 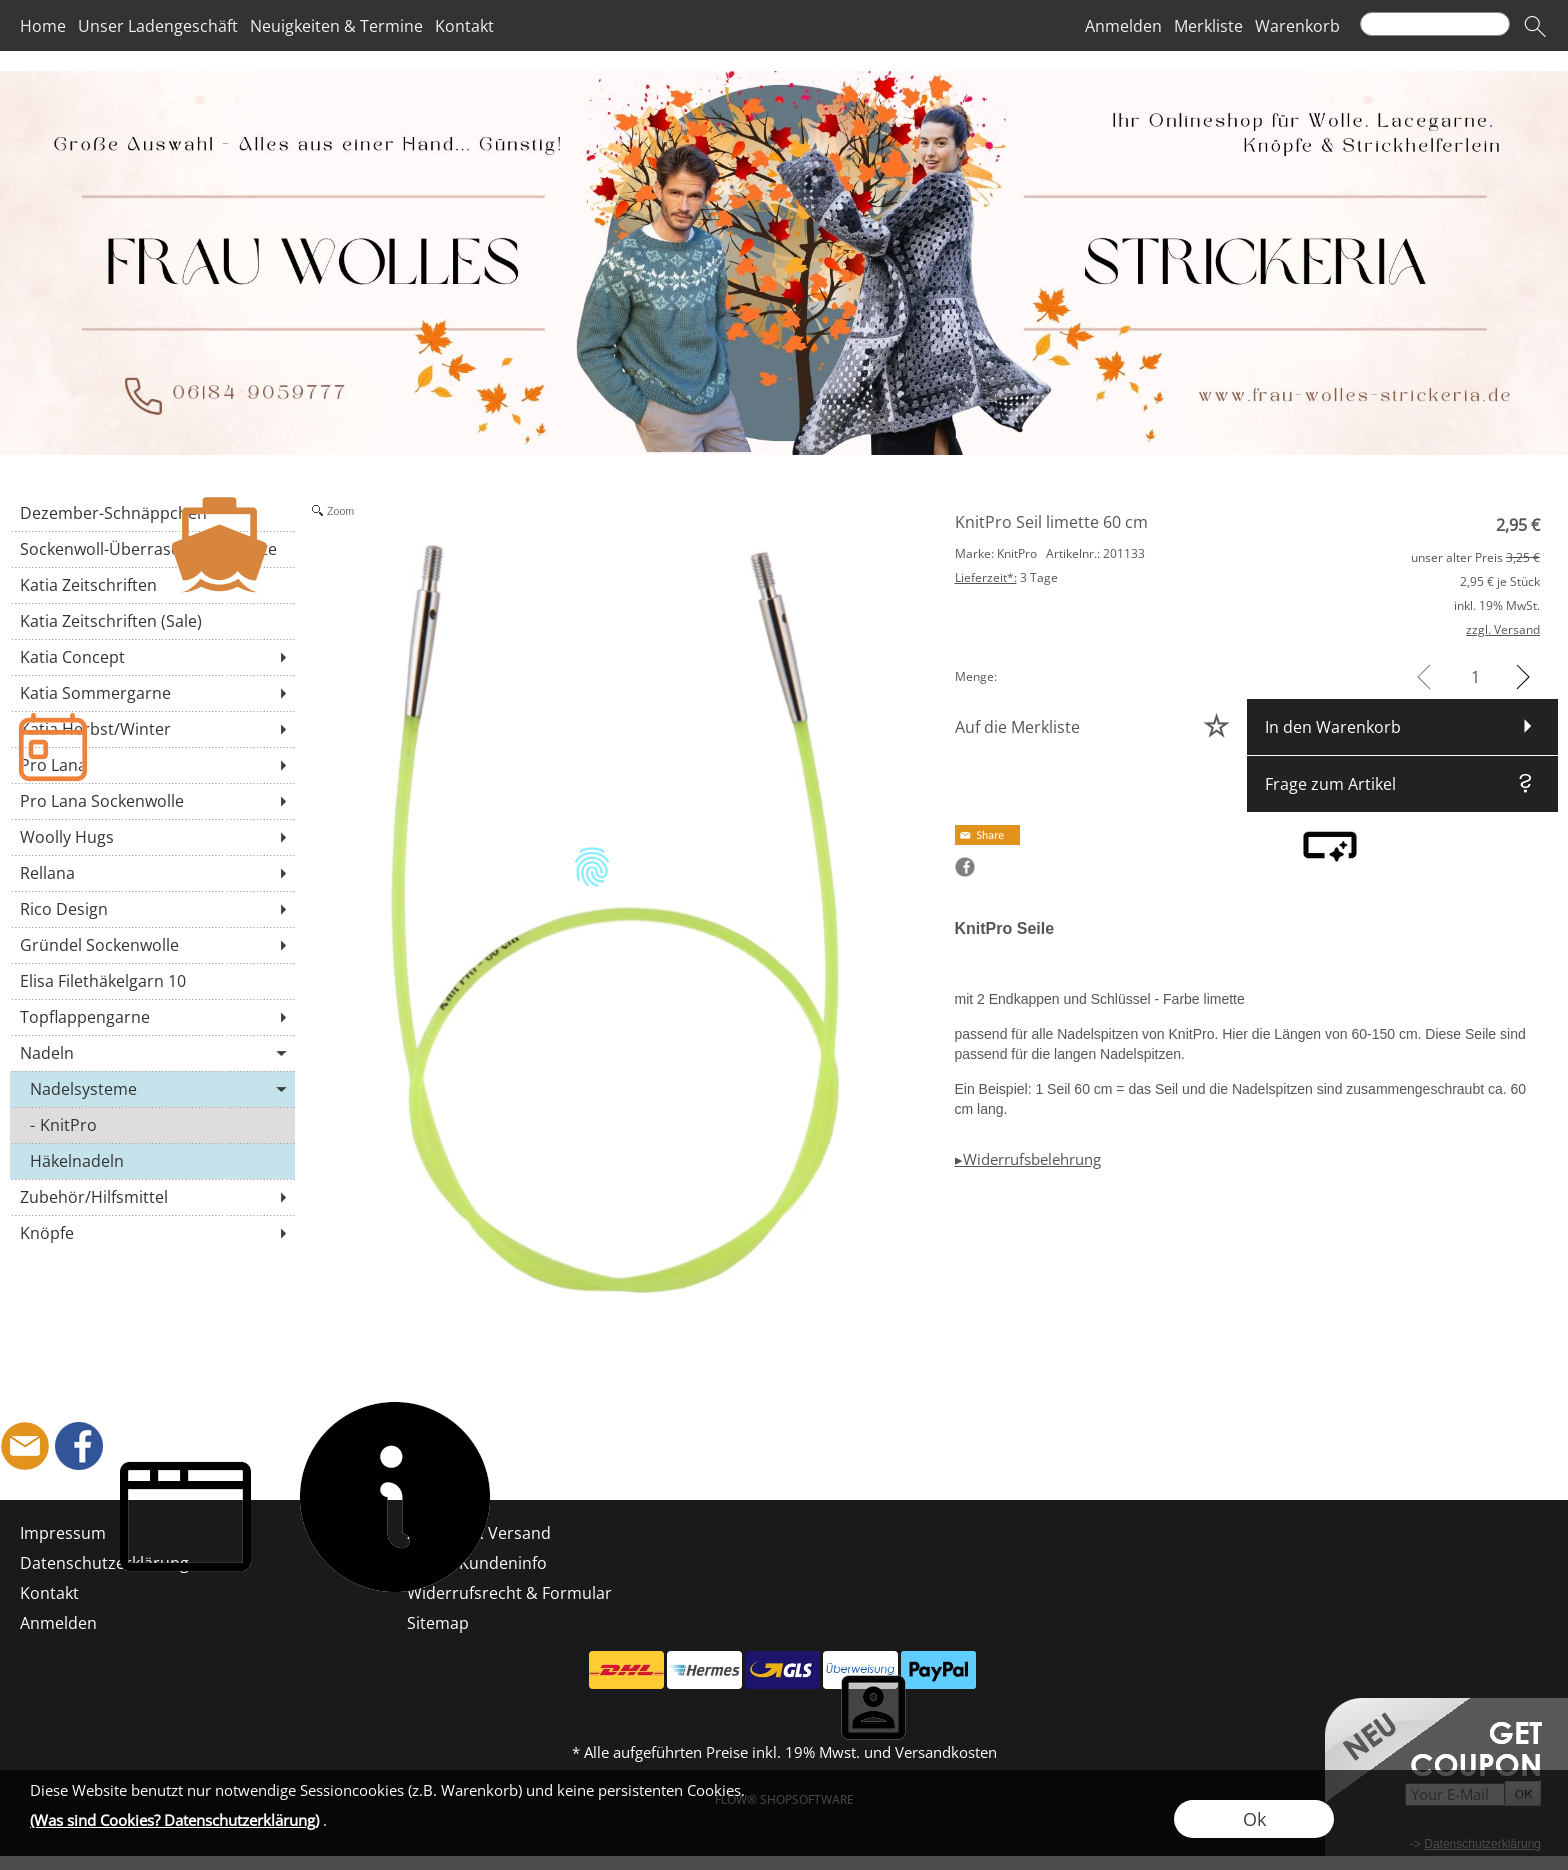 What do you see at coordinates (873, 1707) in the screenshot?
I see `access your account or profile settings` at bounding box center [873, 1707].